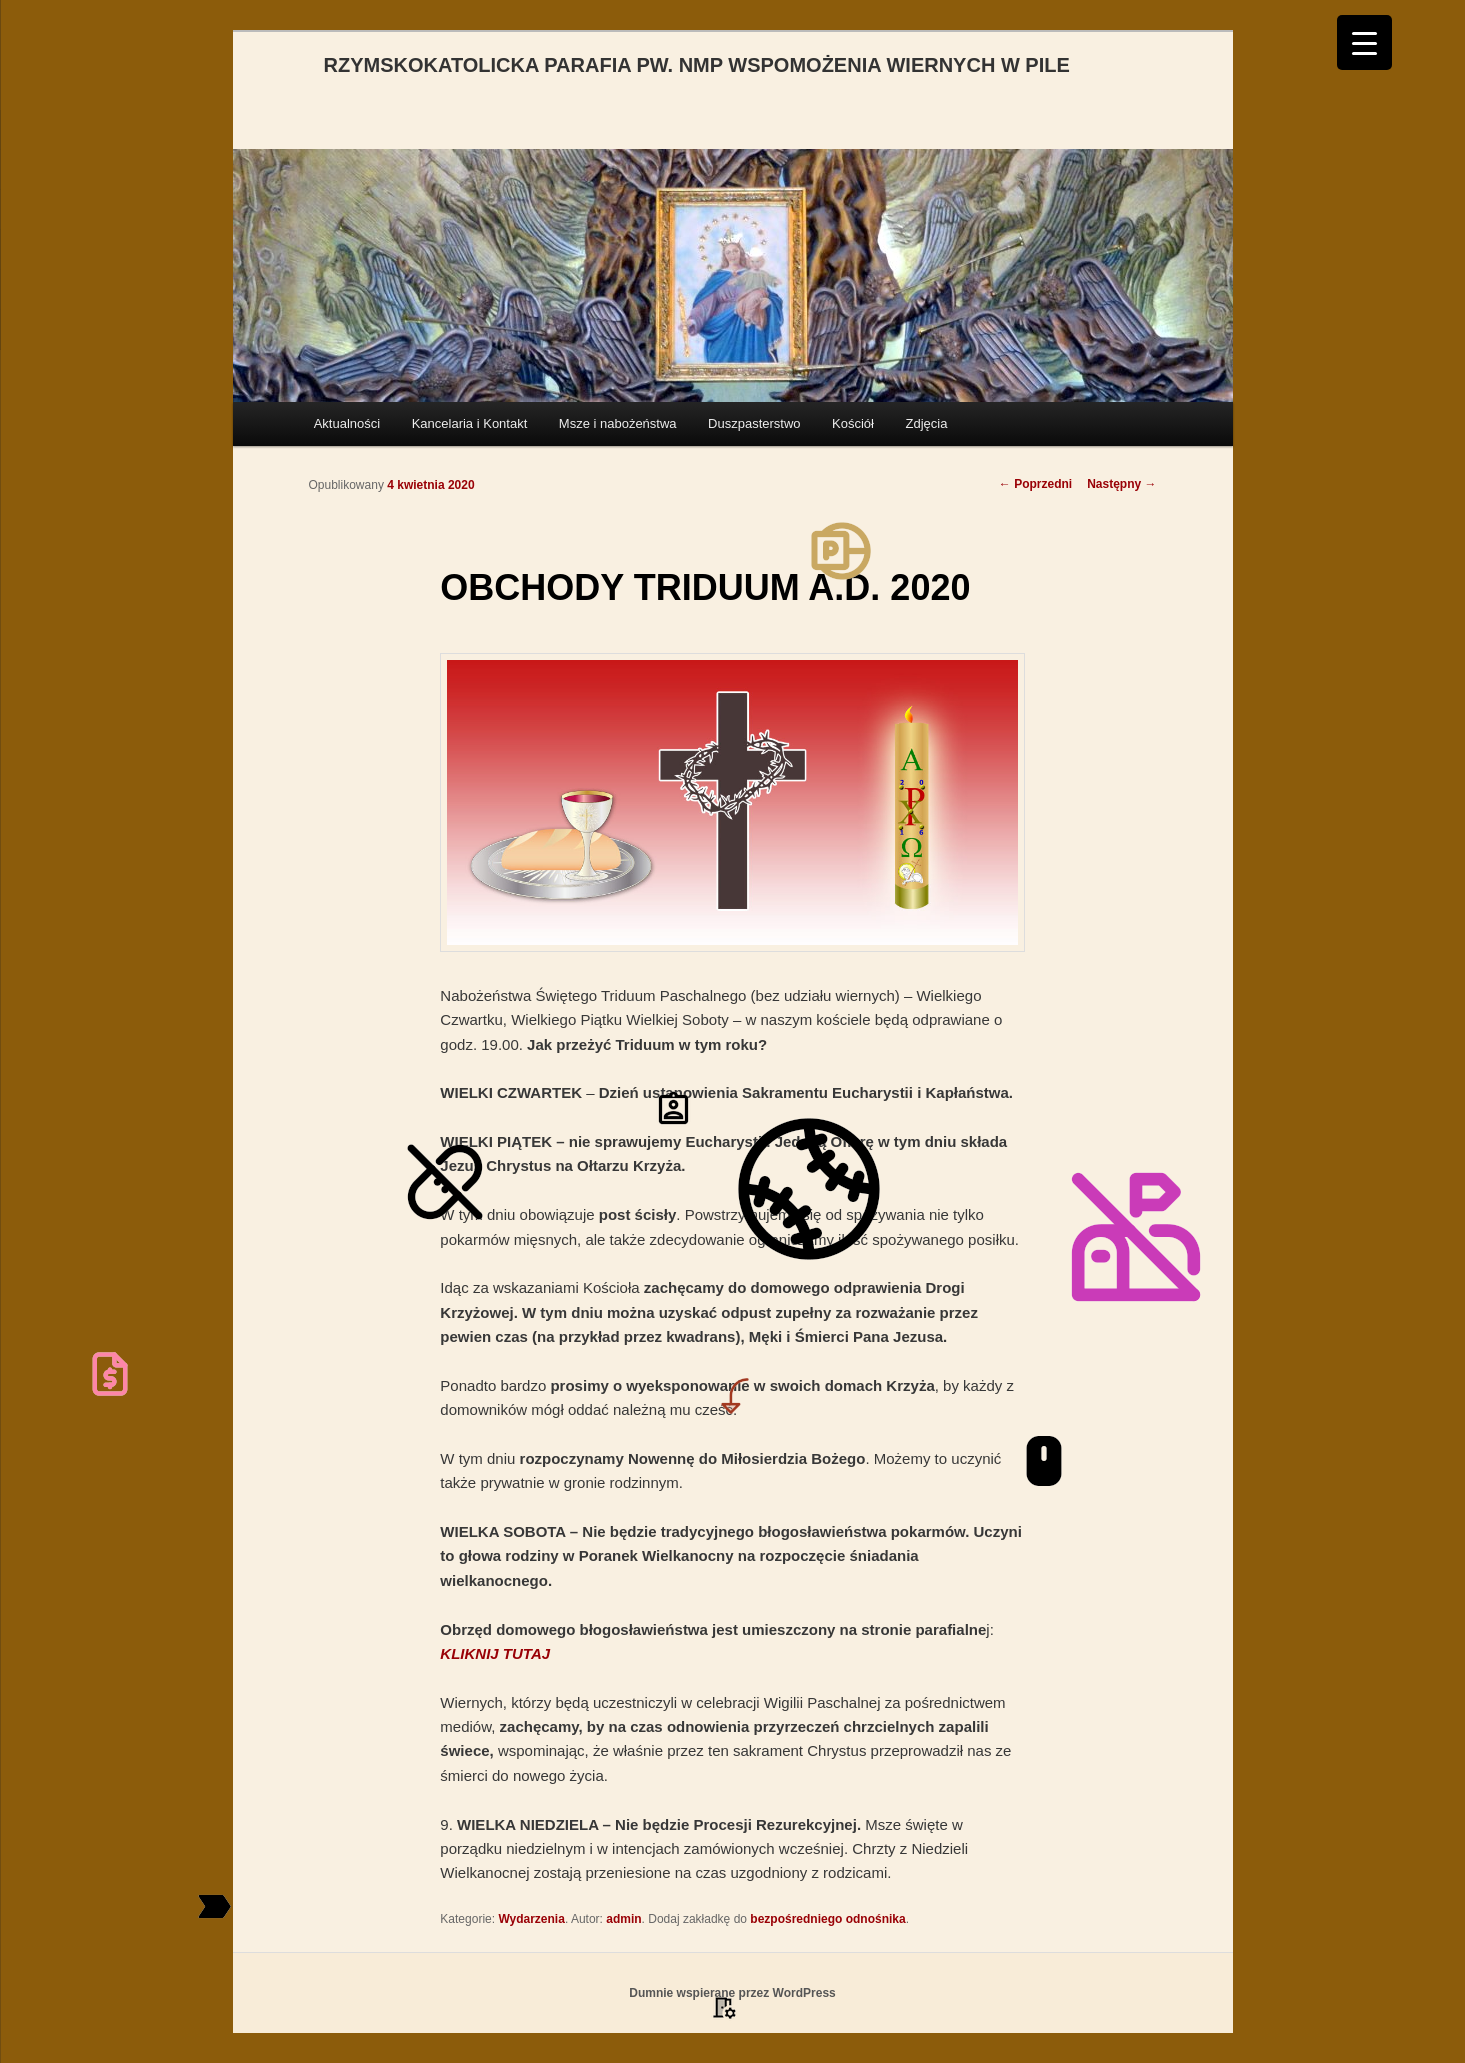 Image resolution: width=1465 pixels, height=2063 pixels. I want to click on view invoice or billing document, so click(110, 1374).